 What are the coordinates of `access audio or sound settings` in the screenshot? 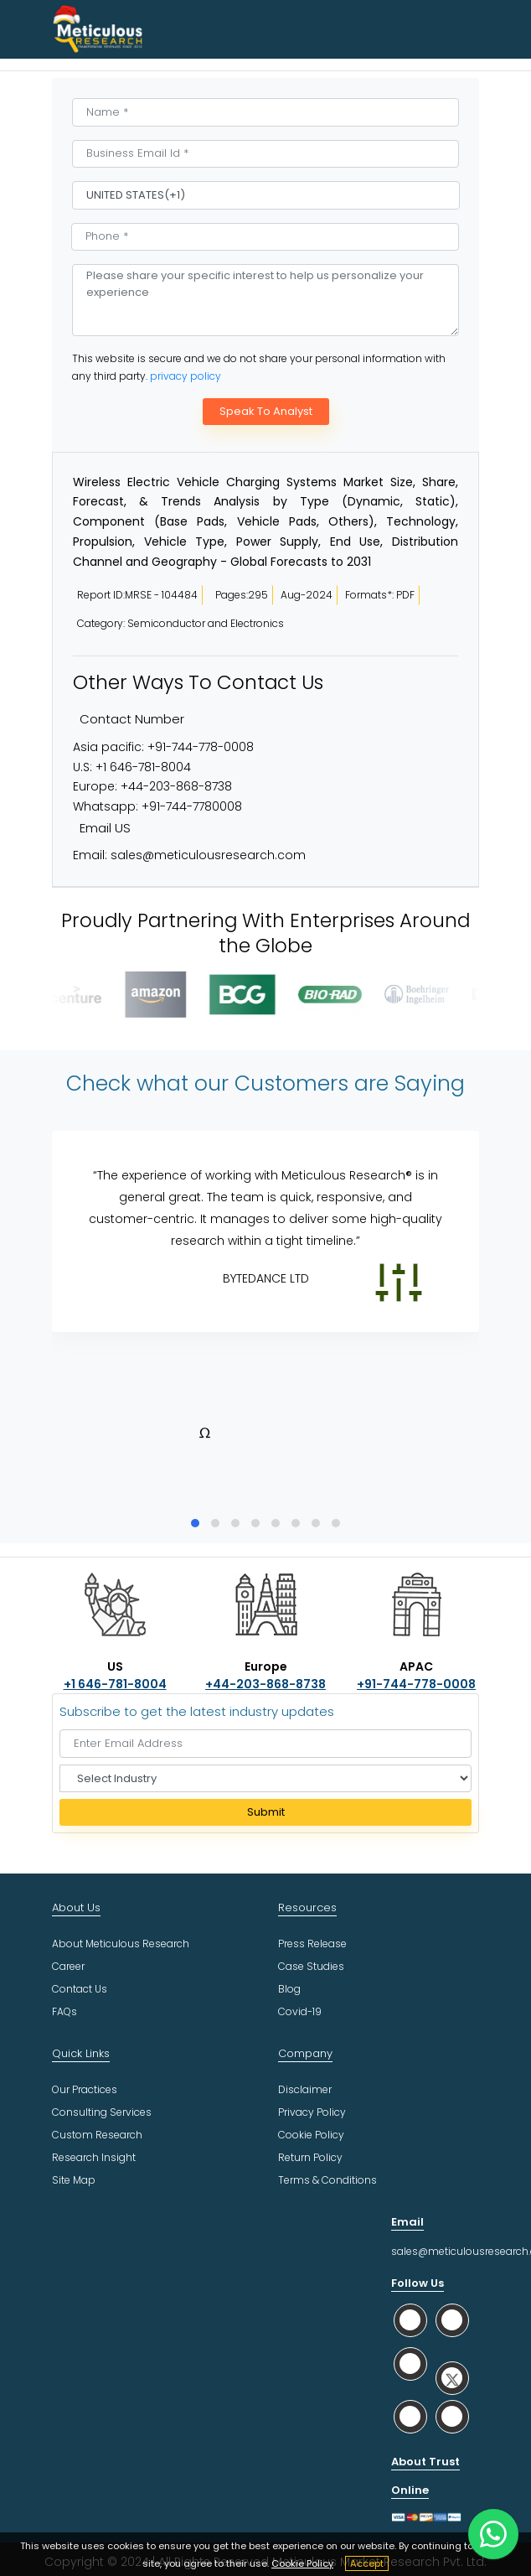 It's located at (399, 1283).